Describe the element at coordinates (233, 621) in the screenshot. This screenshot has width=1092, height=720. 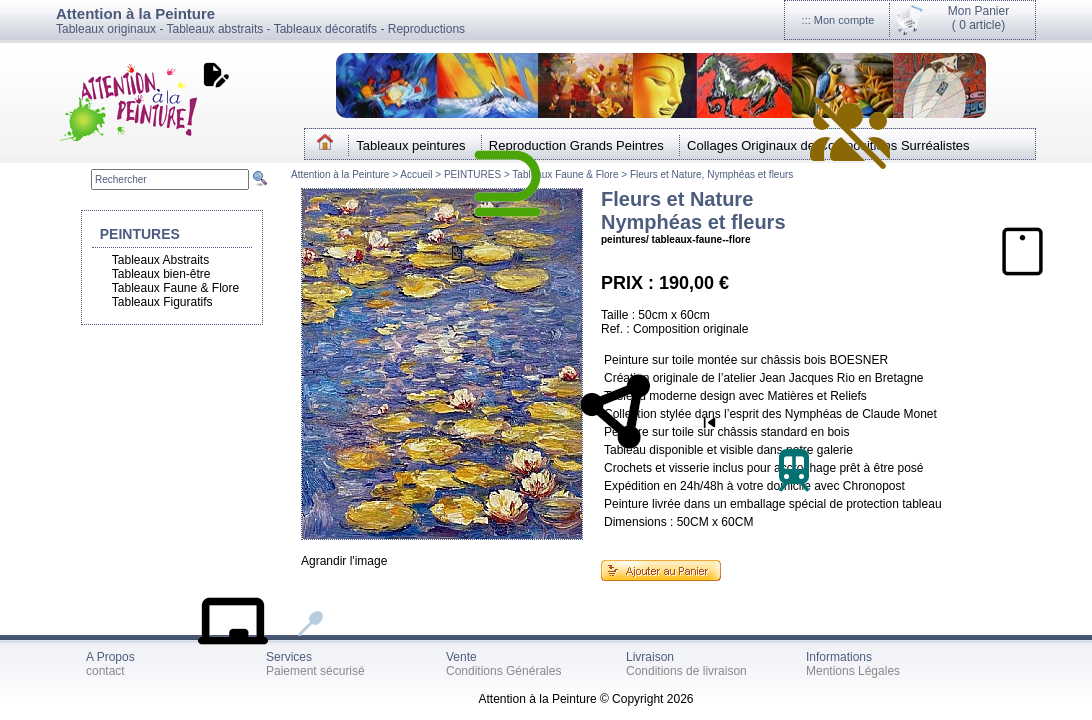
I see `access classroom or educational content` at that location.